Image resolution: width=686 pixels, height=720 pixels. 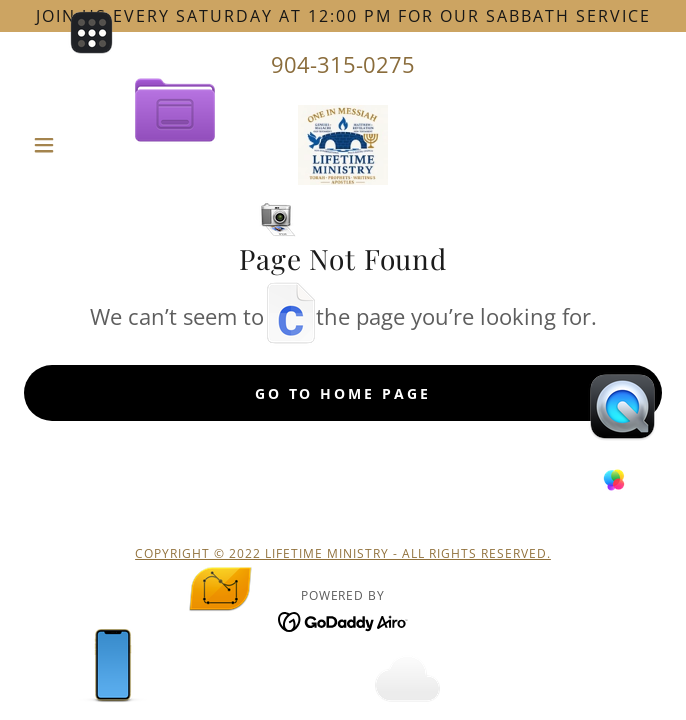 What do you see at coordinates (220, 588) in the screenshot?
I see `access shape style library in iMovie` at bounding box center [220, 588].